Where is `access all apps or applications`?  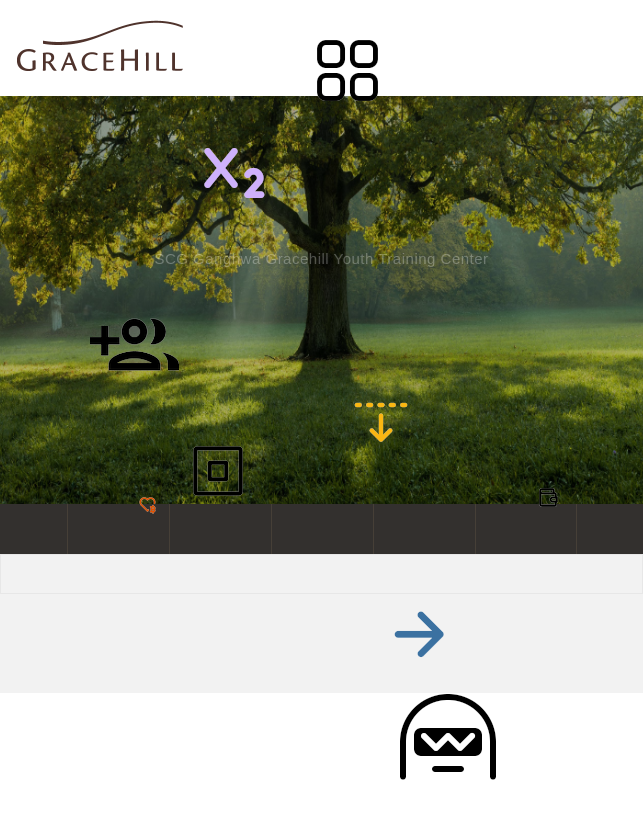
access all apps or applications is located at coordinates (347, 70).